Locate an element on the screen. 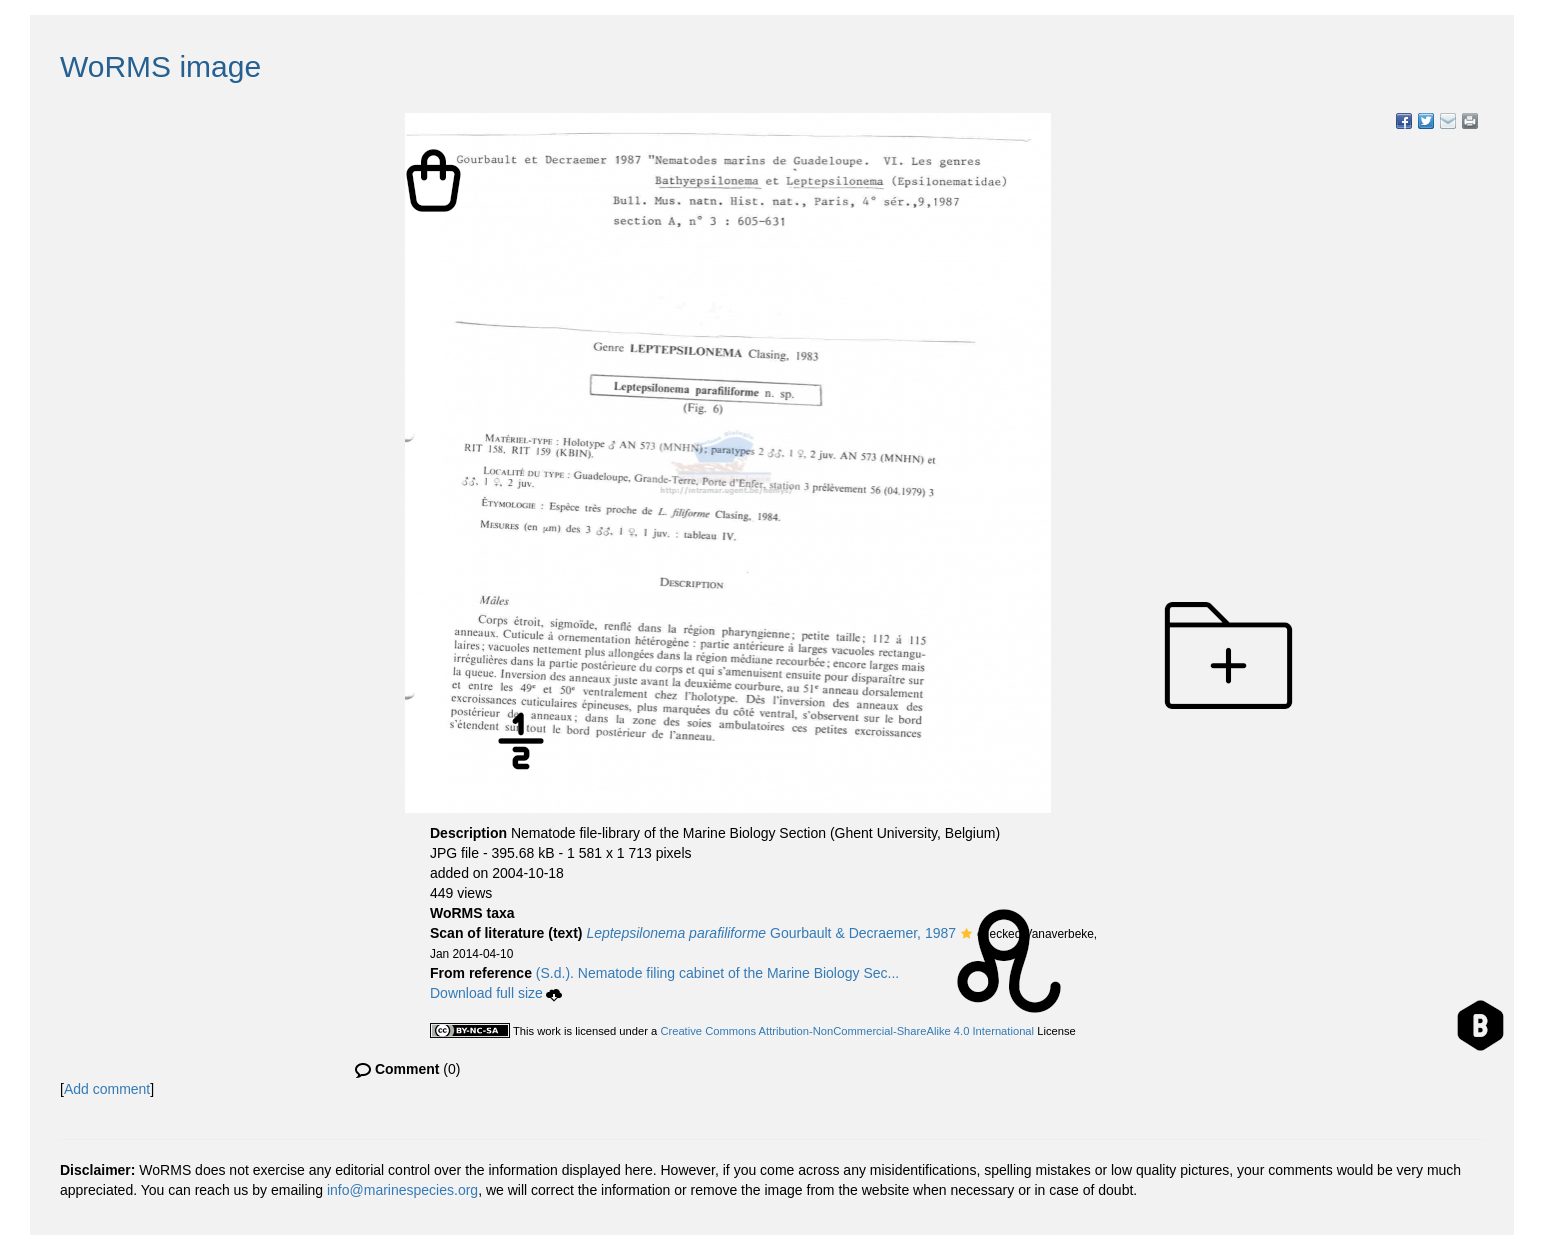 This screenshot has width=1544, height=1250. view your shopping bag is located at coordinates (433, 180).